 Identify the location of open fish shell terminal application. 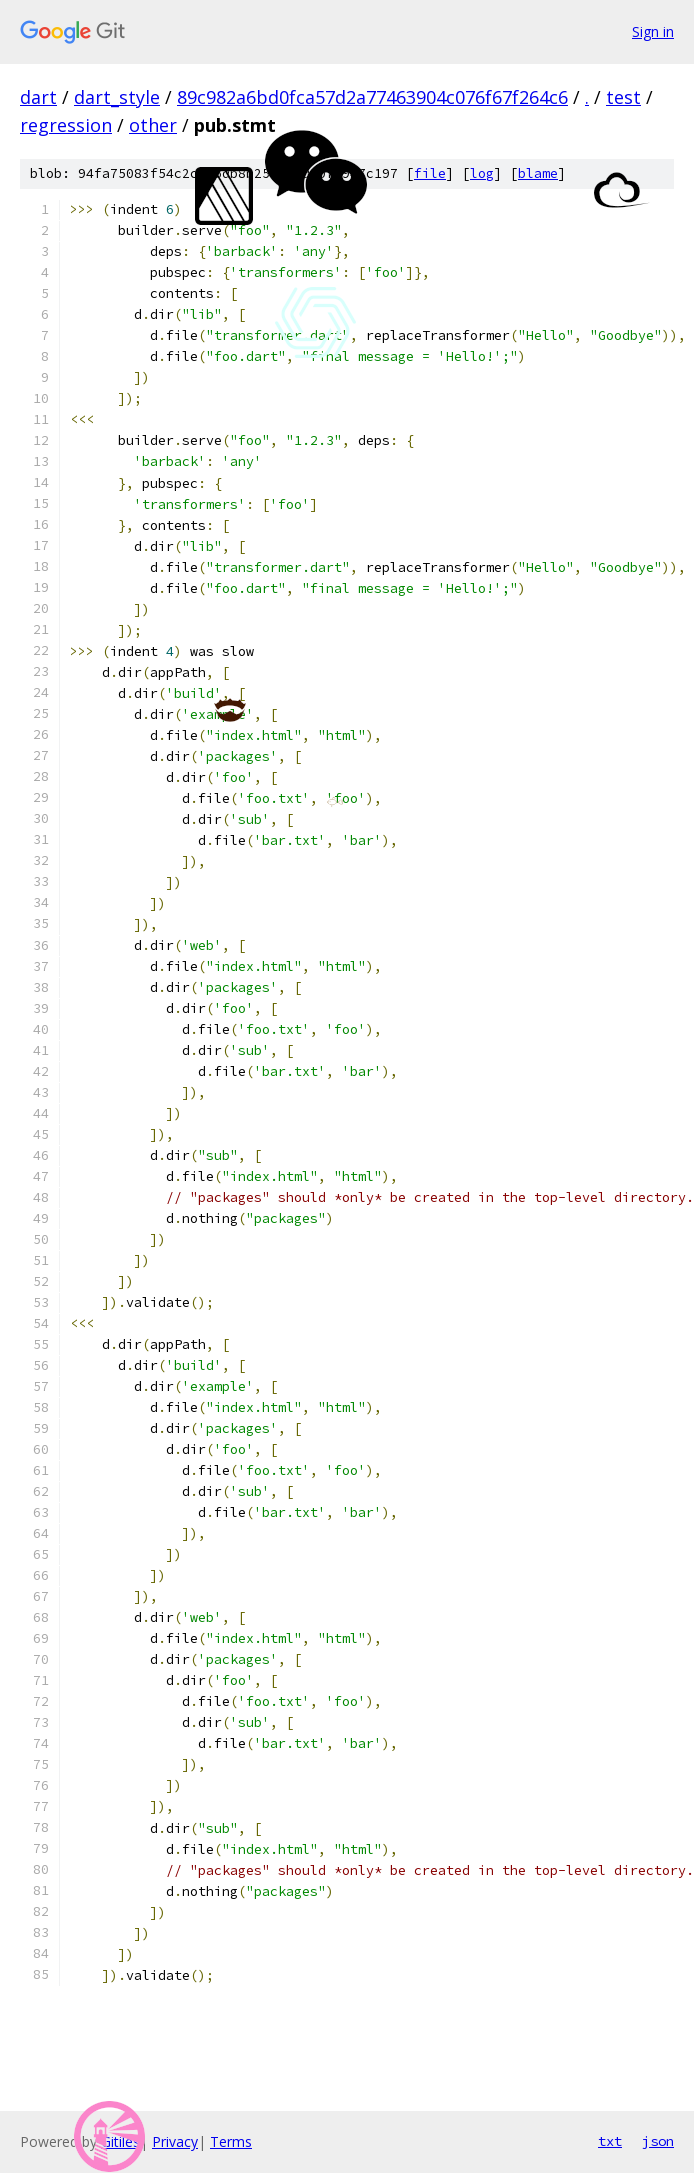
(335, 802).